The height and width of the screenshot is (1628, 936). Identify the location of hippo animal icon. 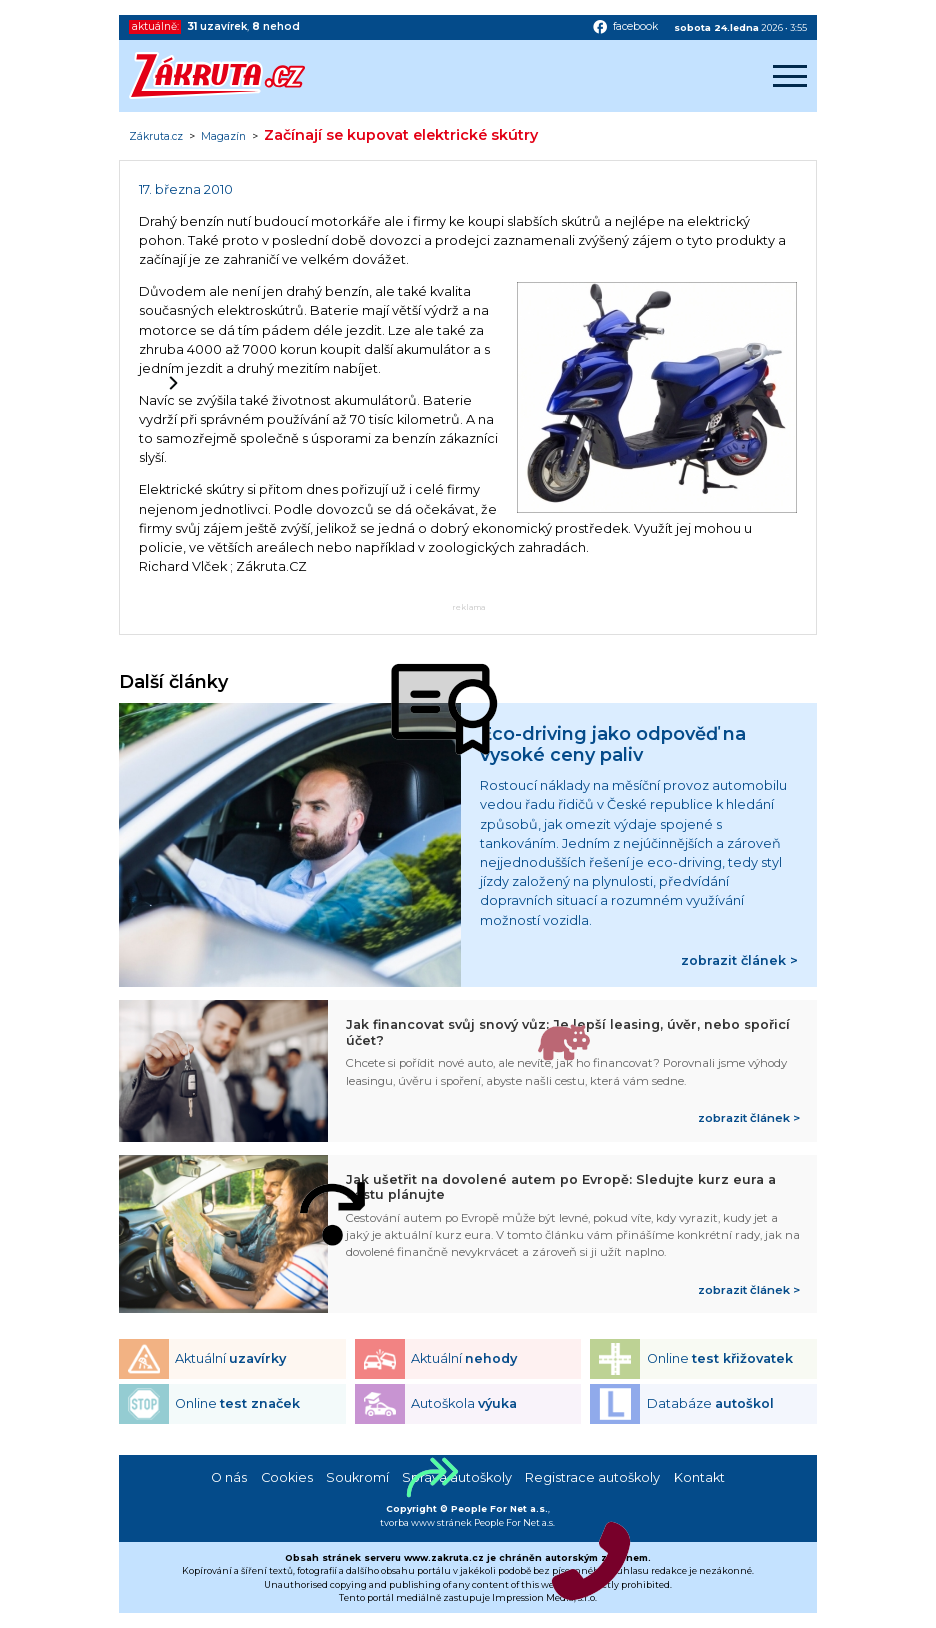
(564, 1042).